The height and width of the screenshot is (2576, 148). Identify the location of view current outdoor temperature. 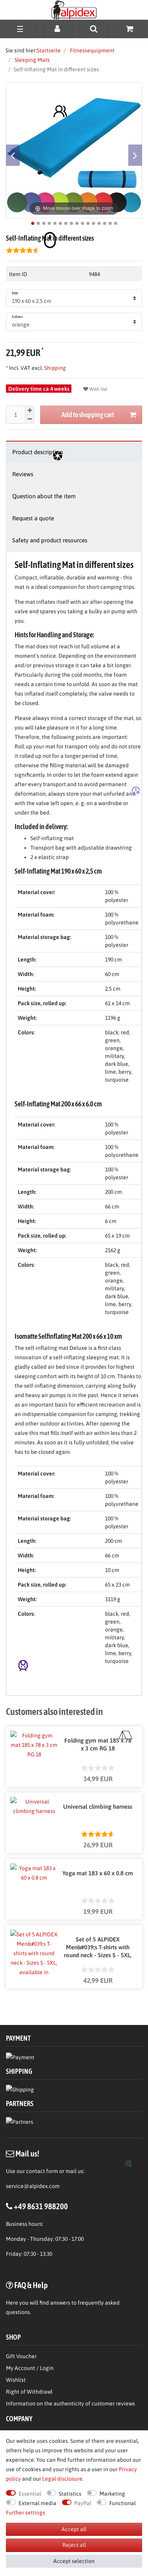
(128, 2163).